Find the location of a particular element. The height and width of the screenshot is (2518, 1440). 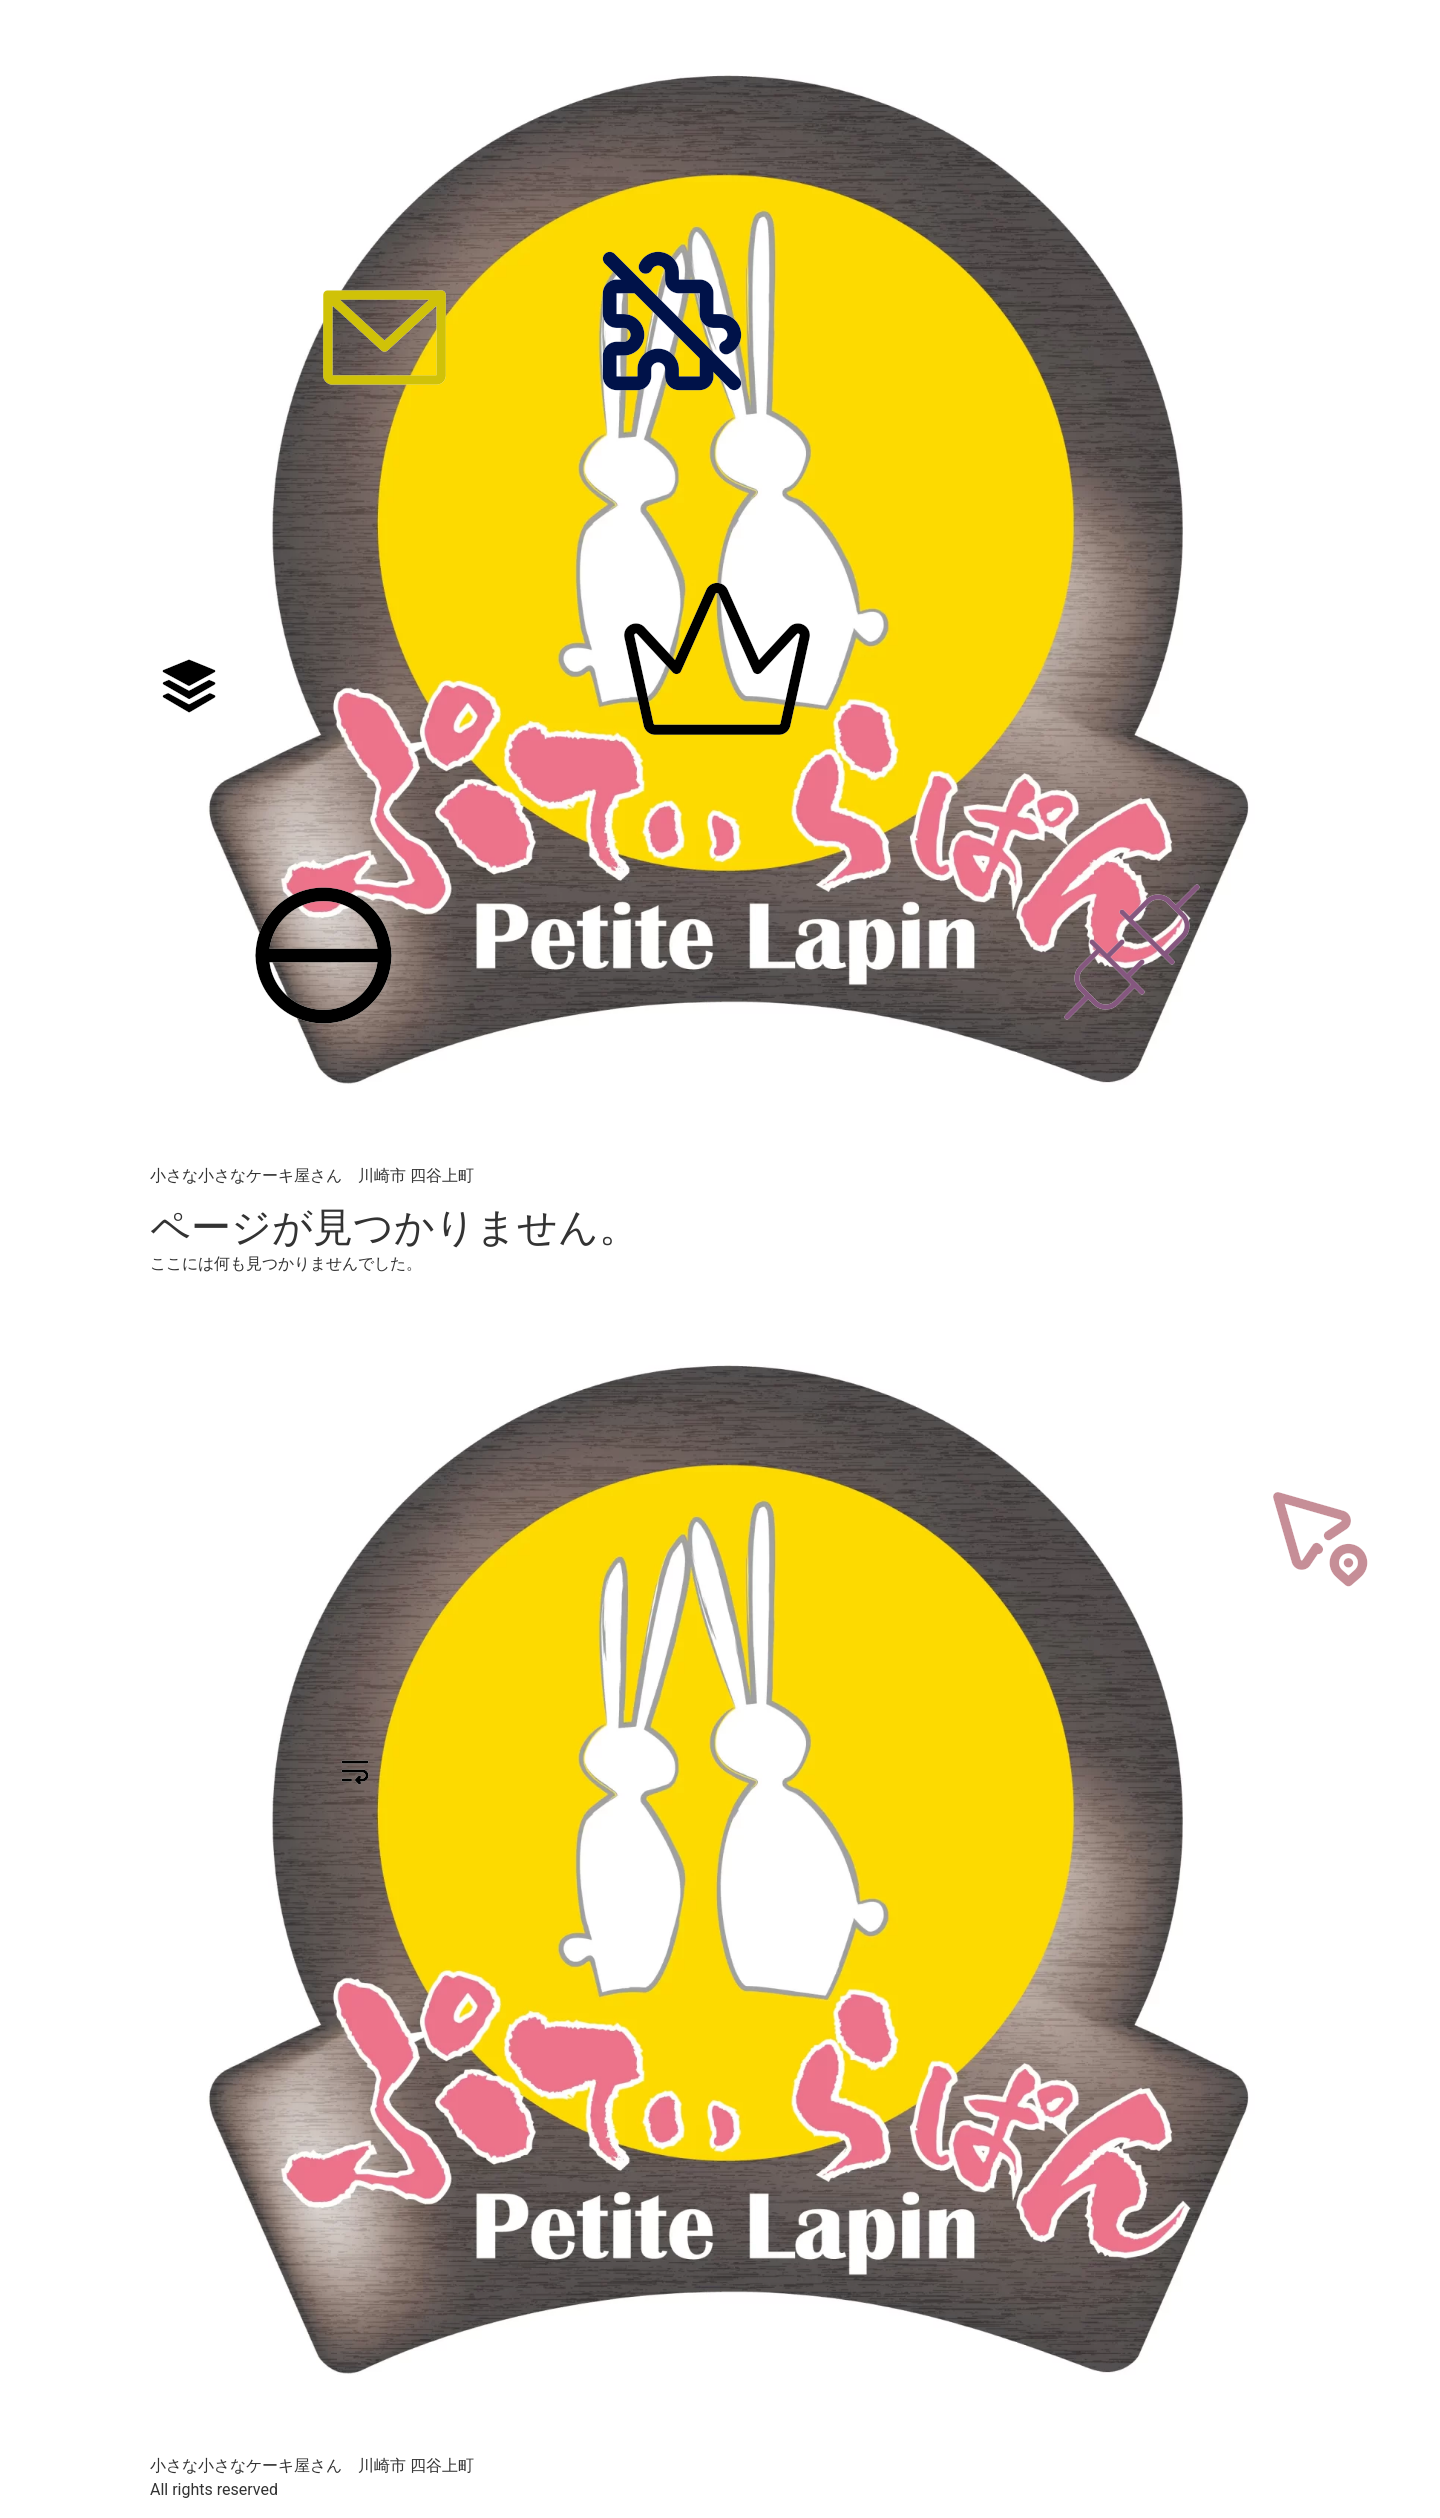

toggle between light and dark mode is located at coordinates (323, 955).